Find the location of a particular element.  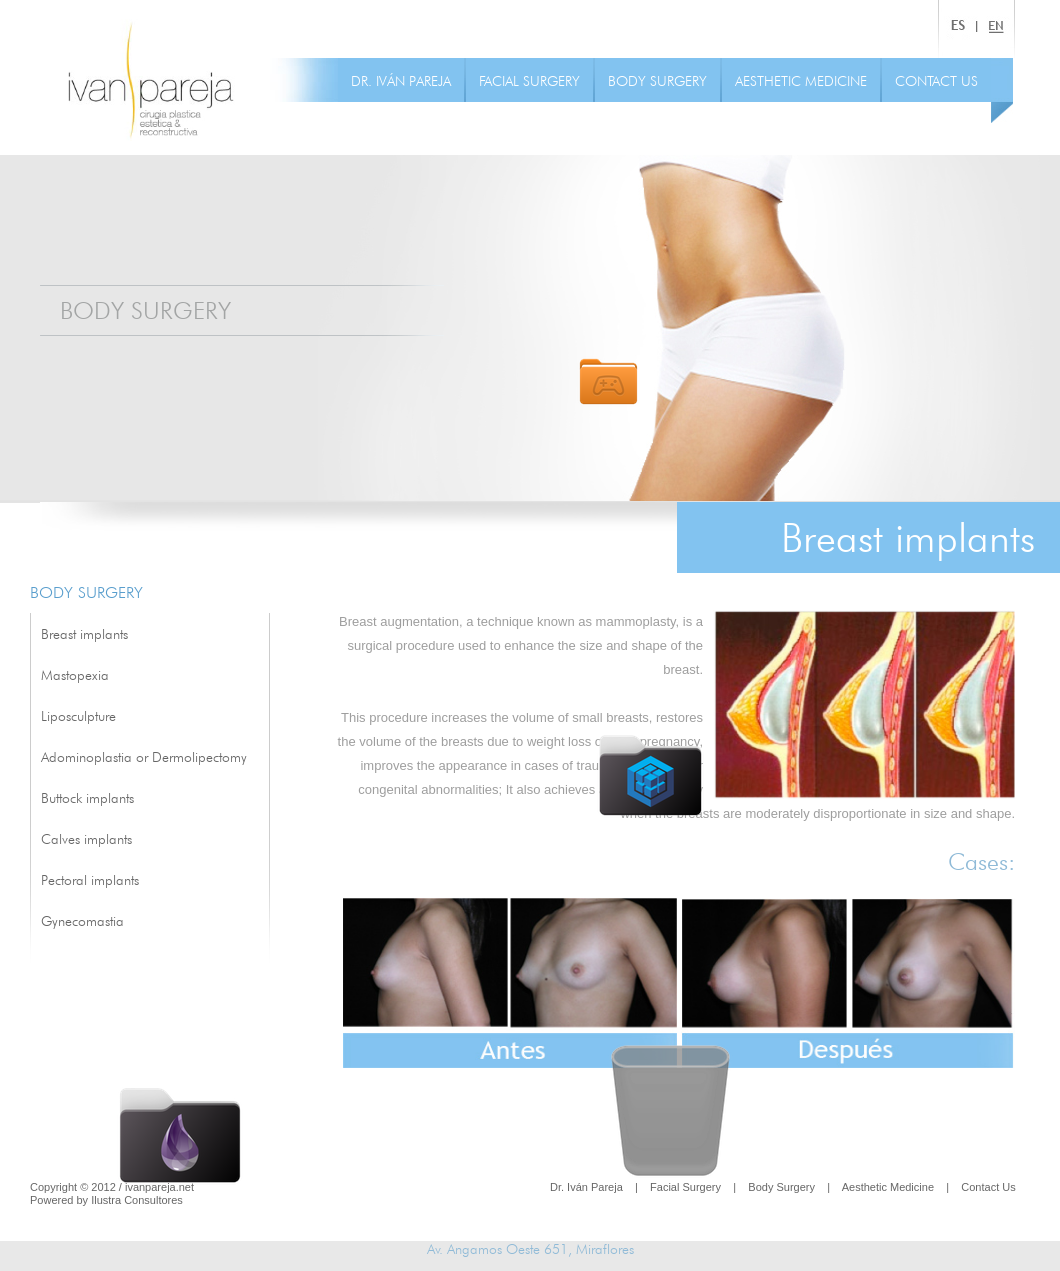

empty trash bin ready to receive deleted items is located at coordinates (670, 1109).